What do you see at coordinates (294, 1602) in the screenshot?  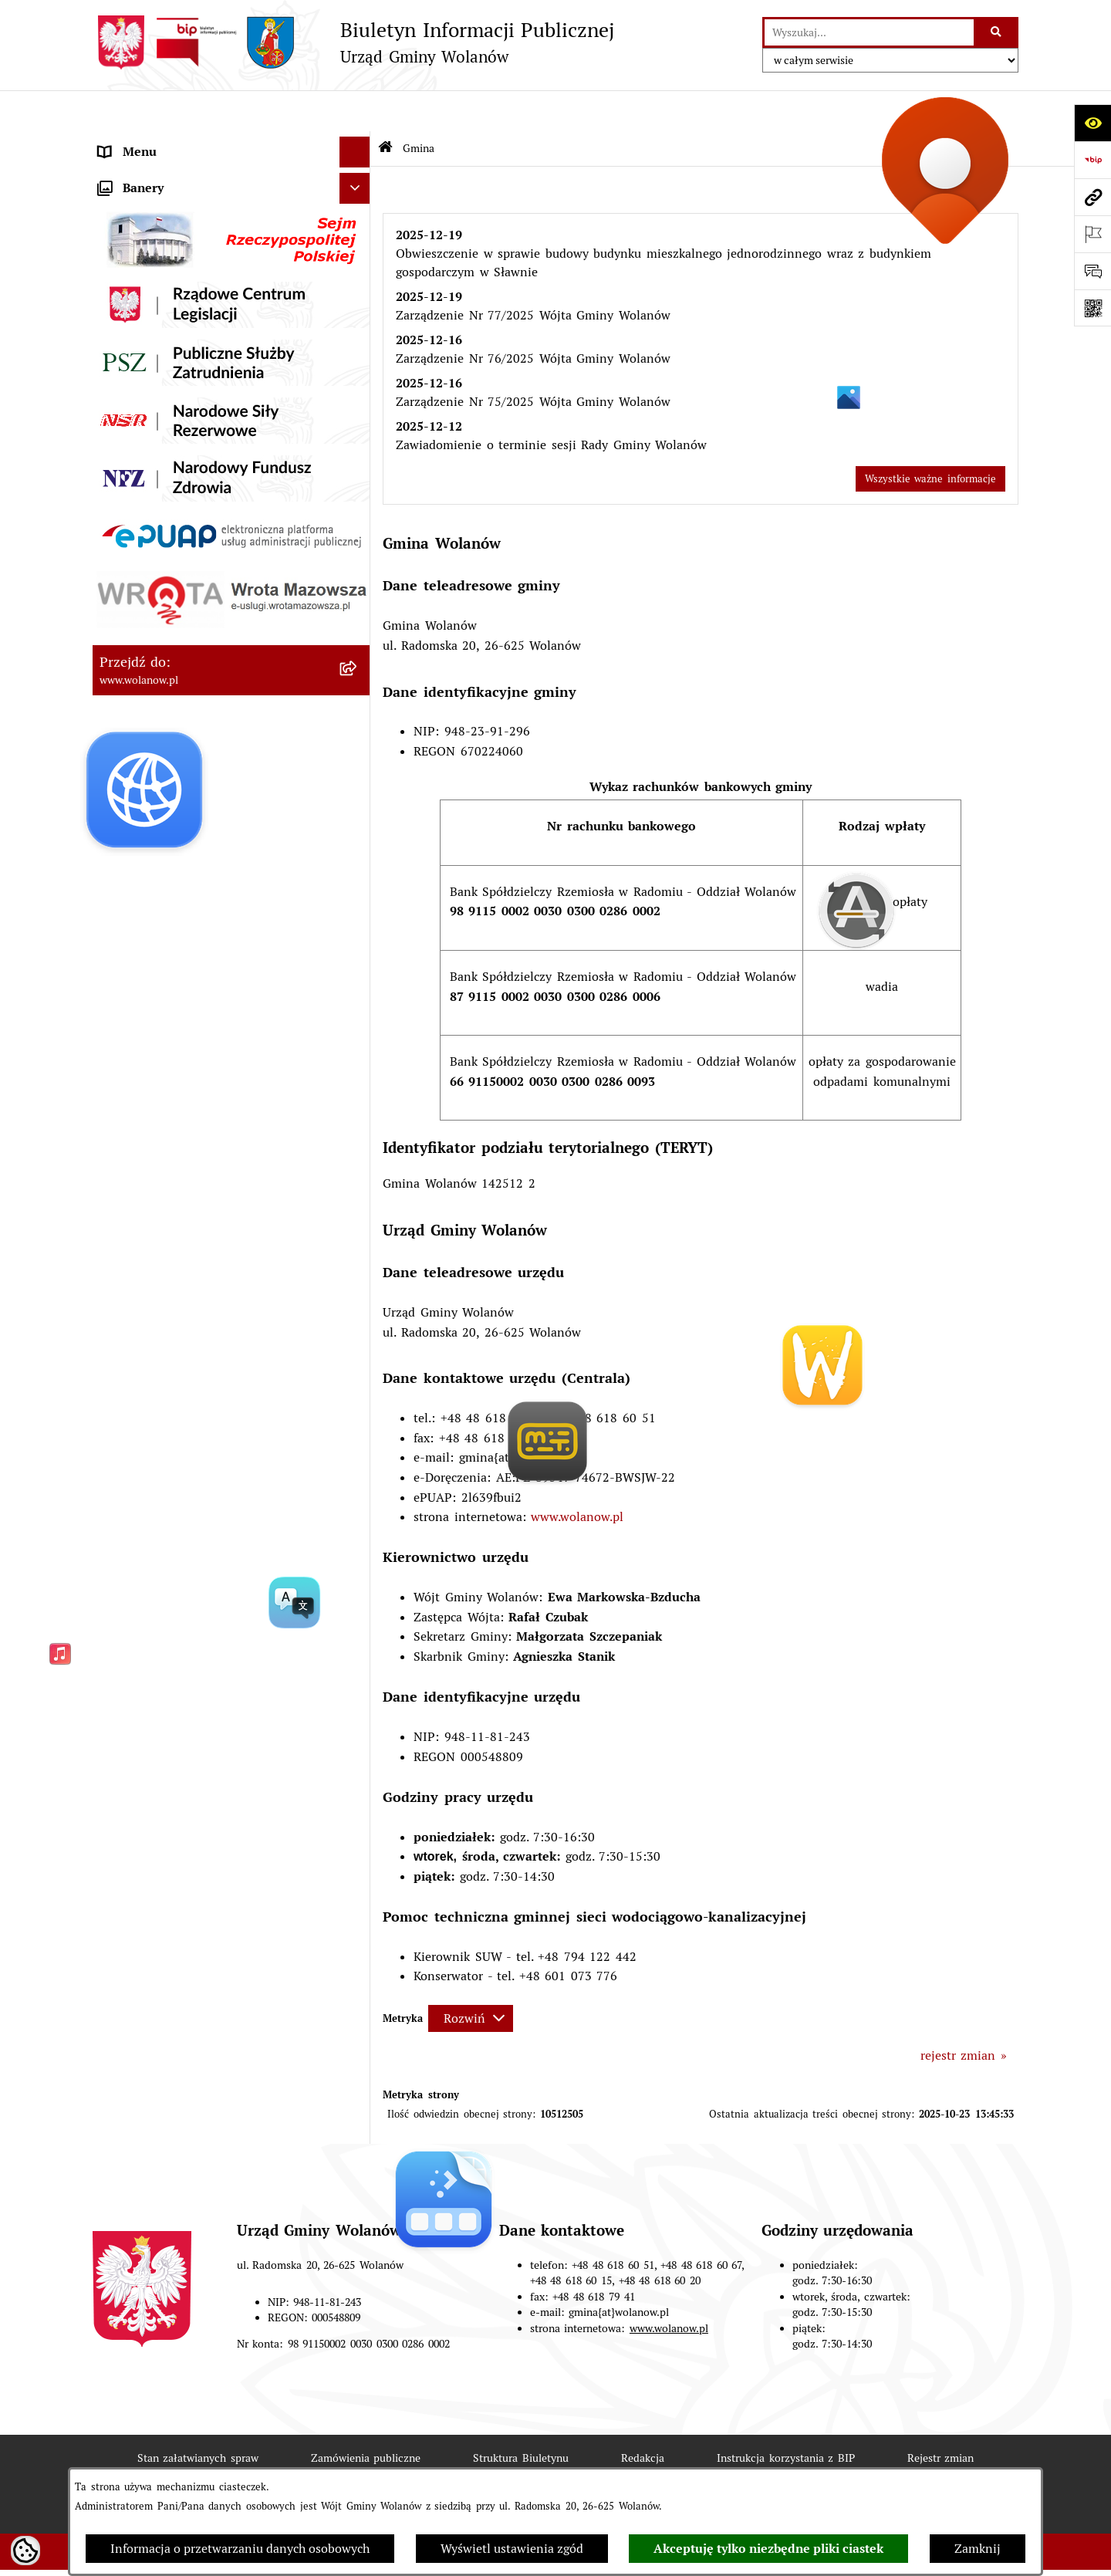 I see `open the translate app` at bounding box center [294, 1602].